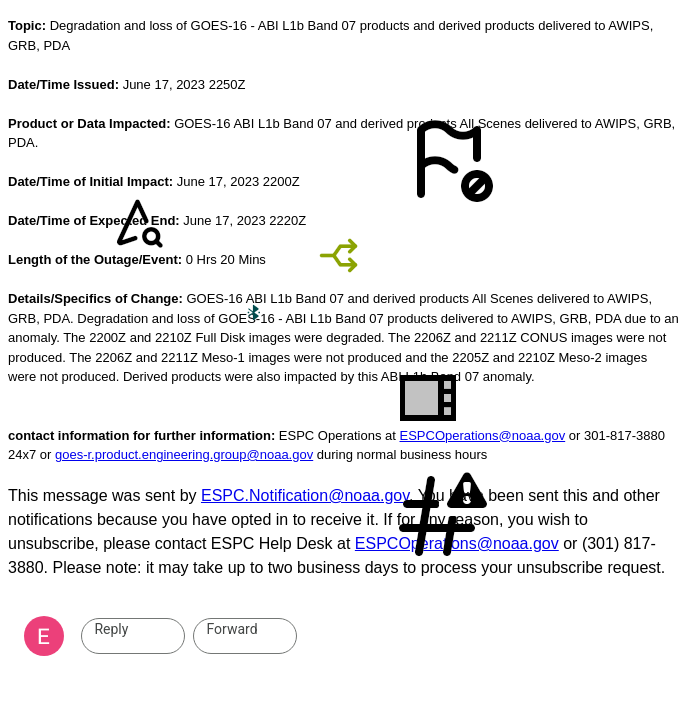  I want to click on indicates an active bluetooth connection, so click(253, 312).